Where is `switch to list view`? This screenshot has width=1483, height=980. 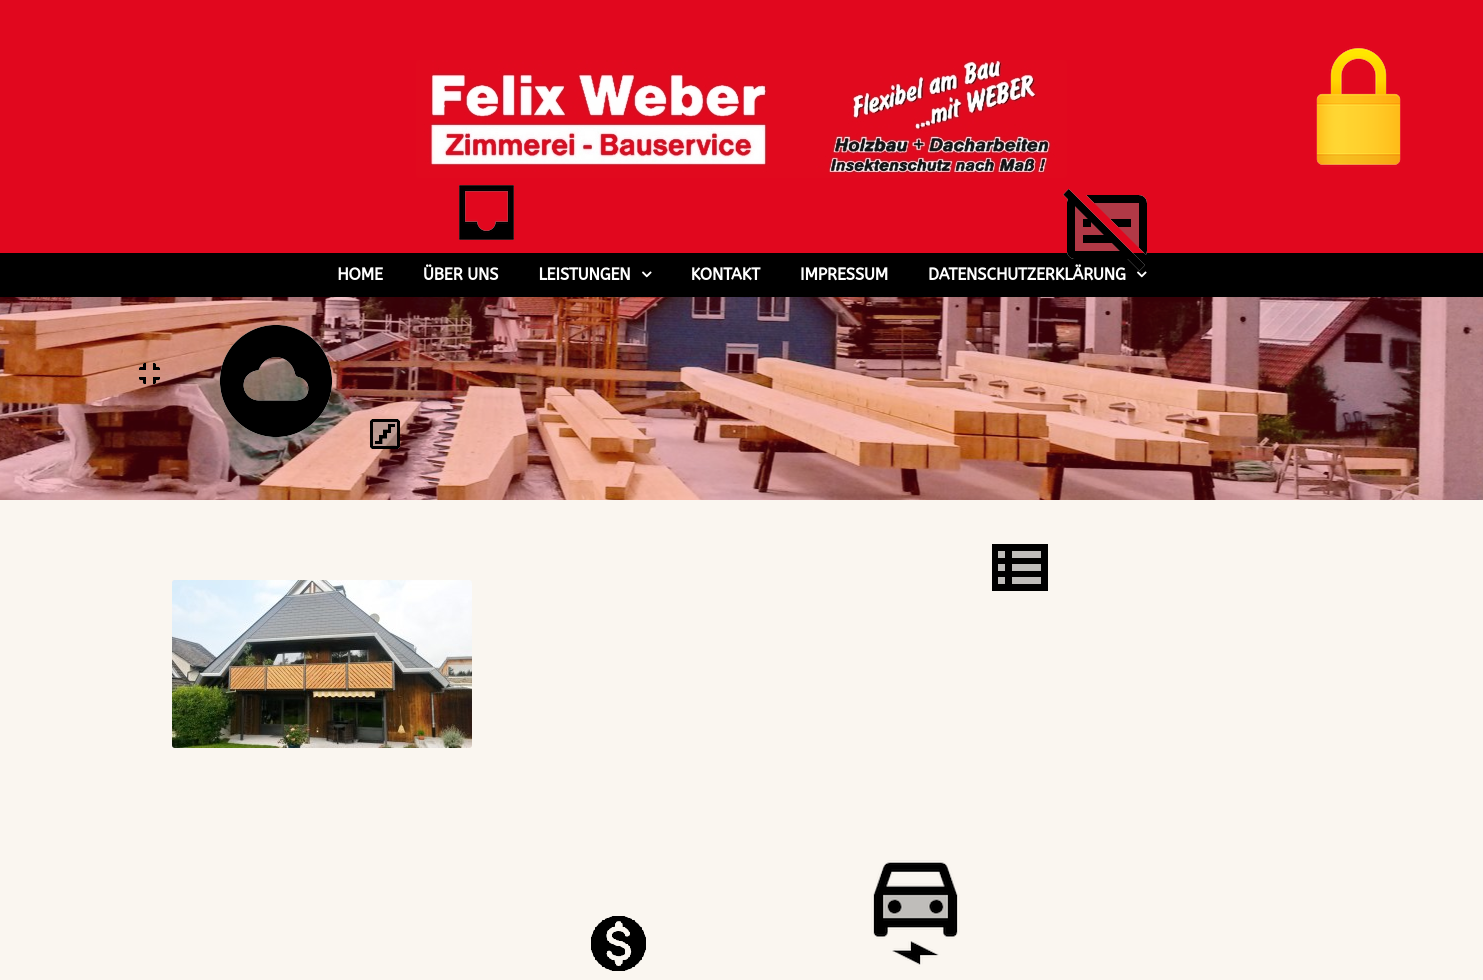 switch to list view is located at coordinates (1021, 567).